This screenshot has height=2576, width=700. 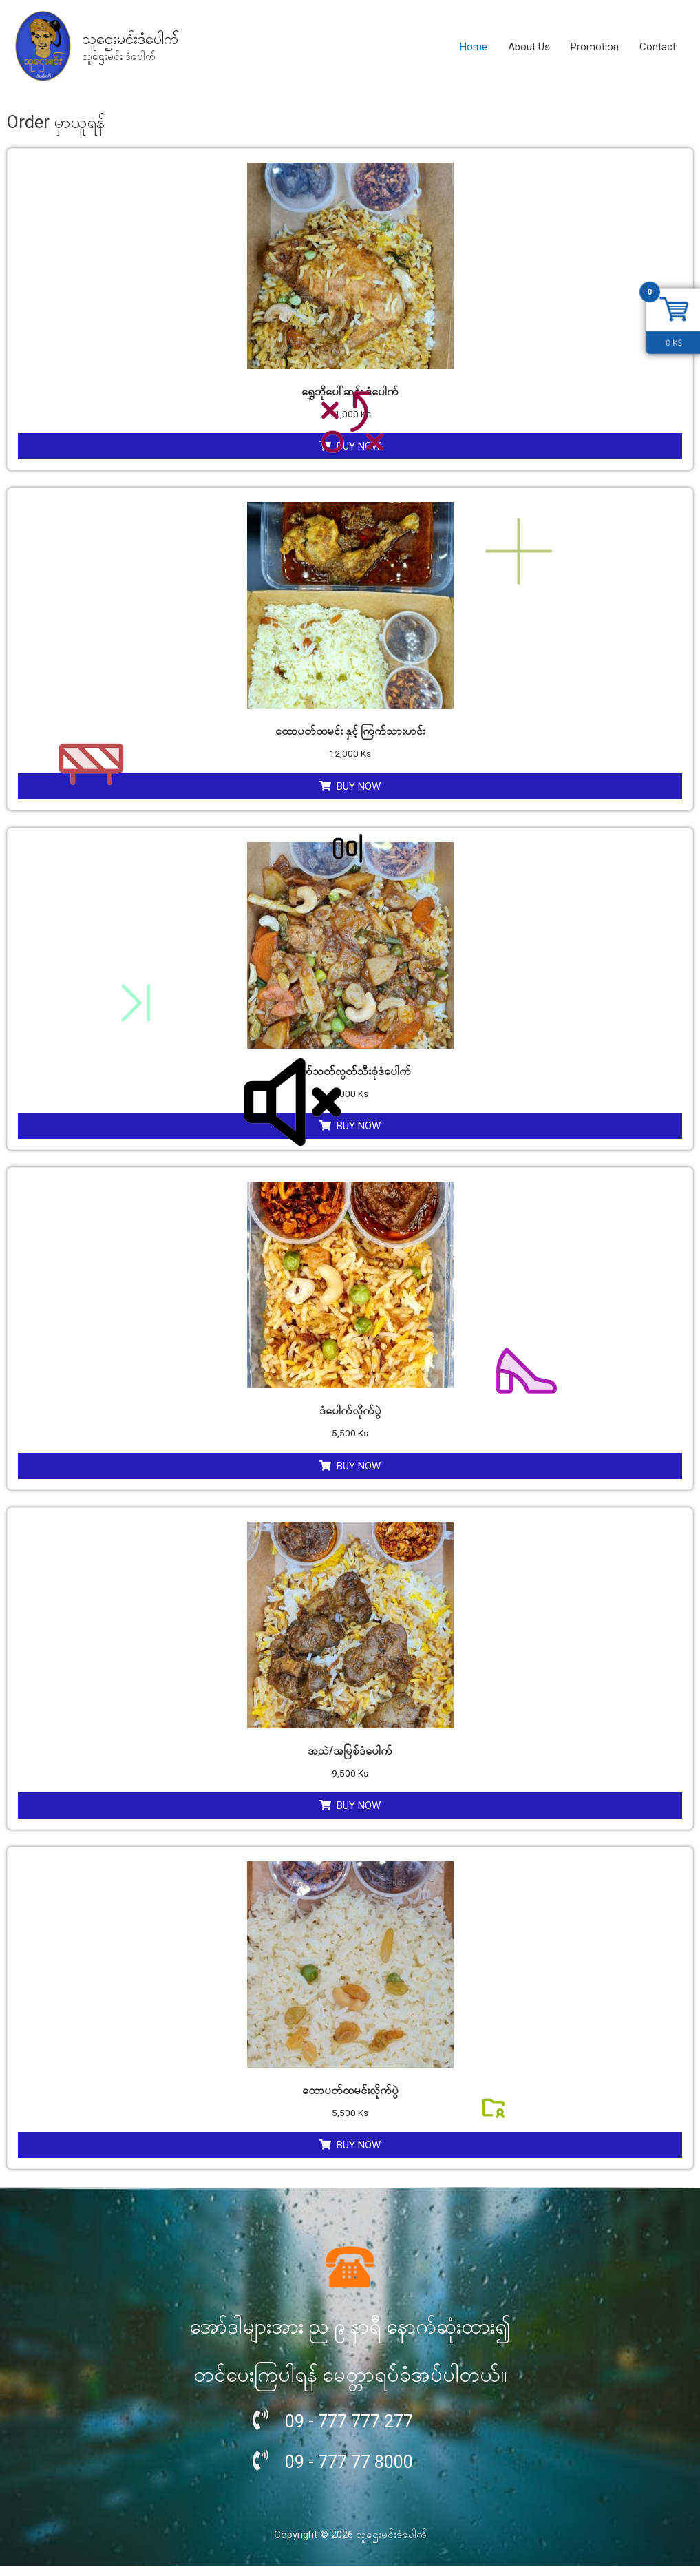 What do you see at coordinates (91, 762) in the screenshot?
I see `indicates a blocked or restricted area` at bounding box center [91, 762].